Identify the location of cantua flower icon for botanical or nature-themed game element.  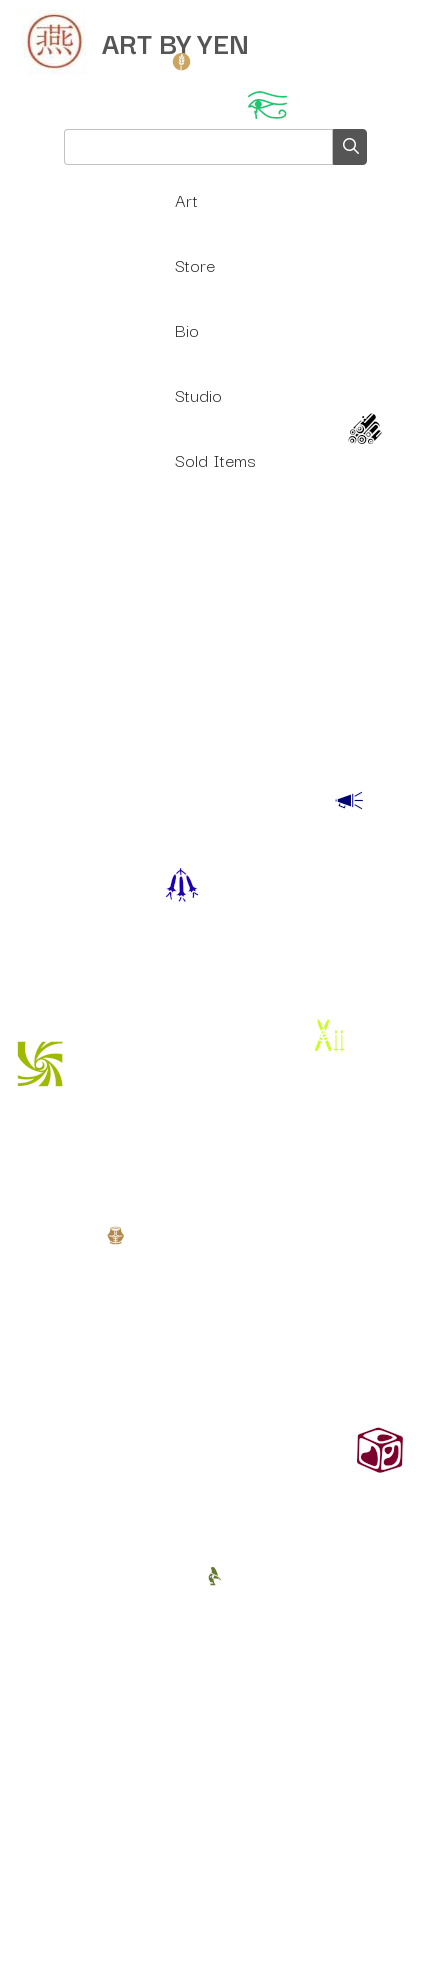
(182, 885).